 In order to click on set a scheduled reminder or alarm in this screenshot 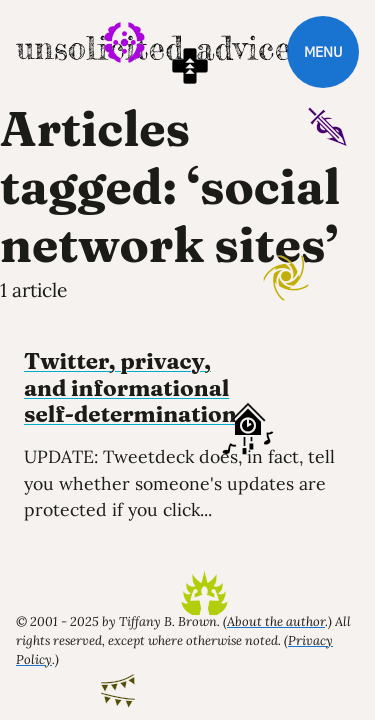, I will do `click(248, 429)`.